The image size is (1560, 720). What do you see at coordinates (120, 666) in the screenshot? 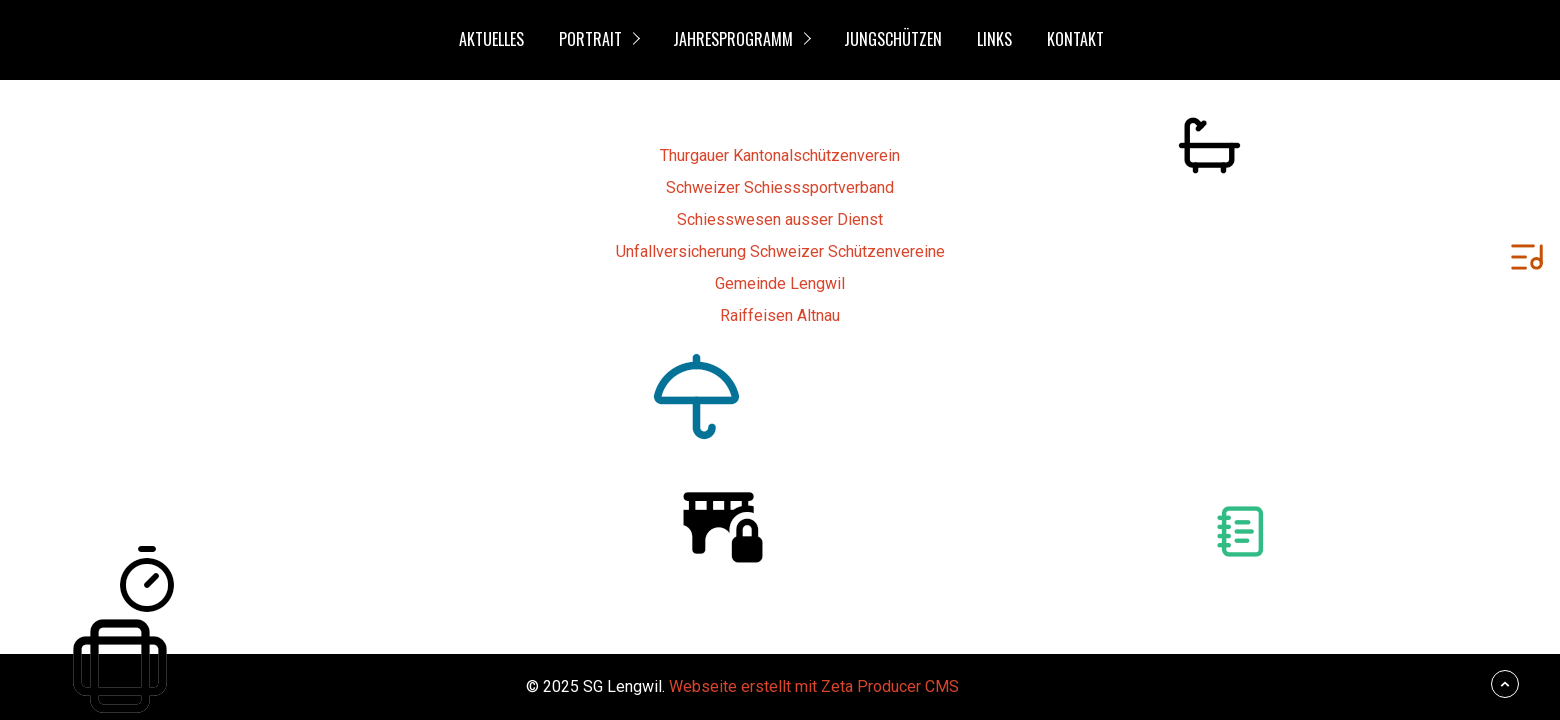
I see `adjust aspect ratio settings` at bounding box center [120, 666].